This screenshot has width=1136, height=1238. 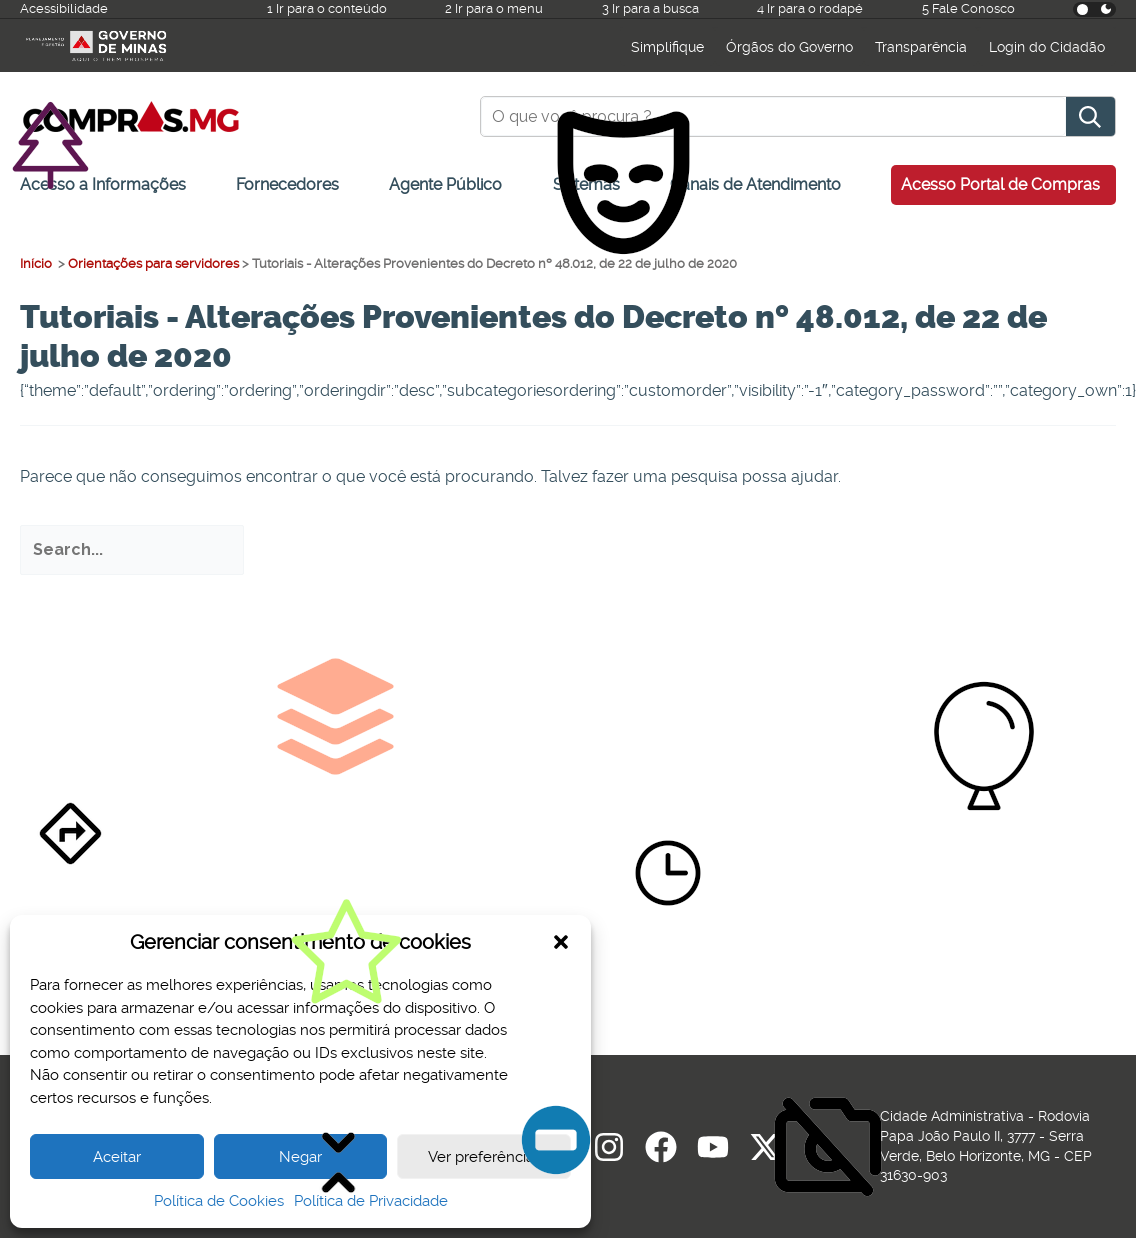 What do you see at coordinates (335, 716) in the screenshot?
I see `open Buffer social media scheduling app` at bounding box center [335, 716].